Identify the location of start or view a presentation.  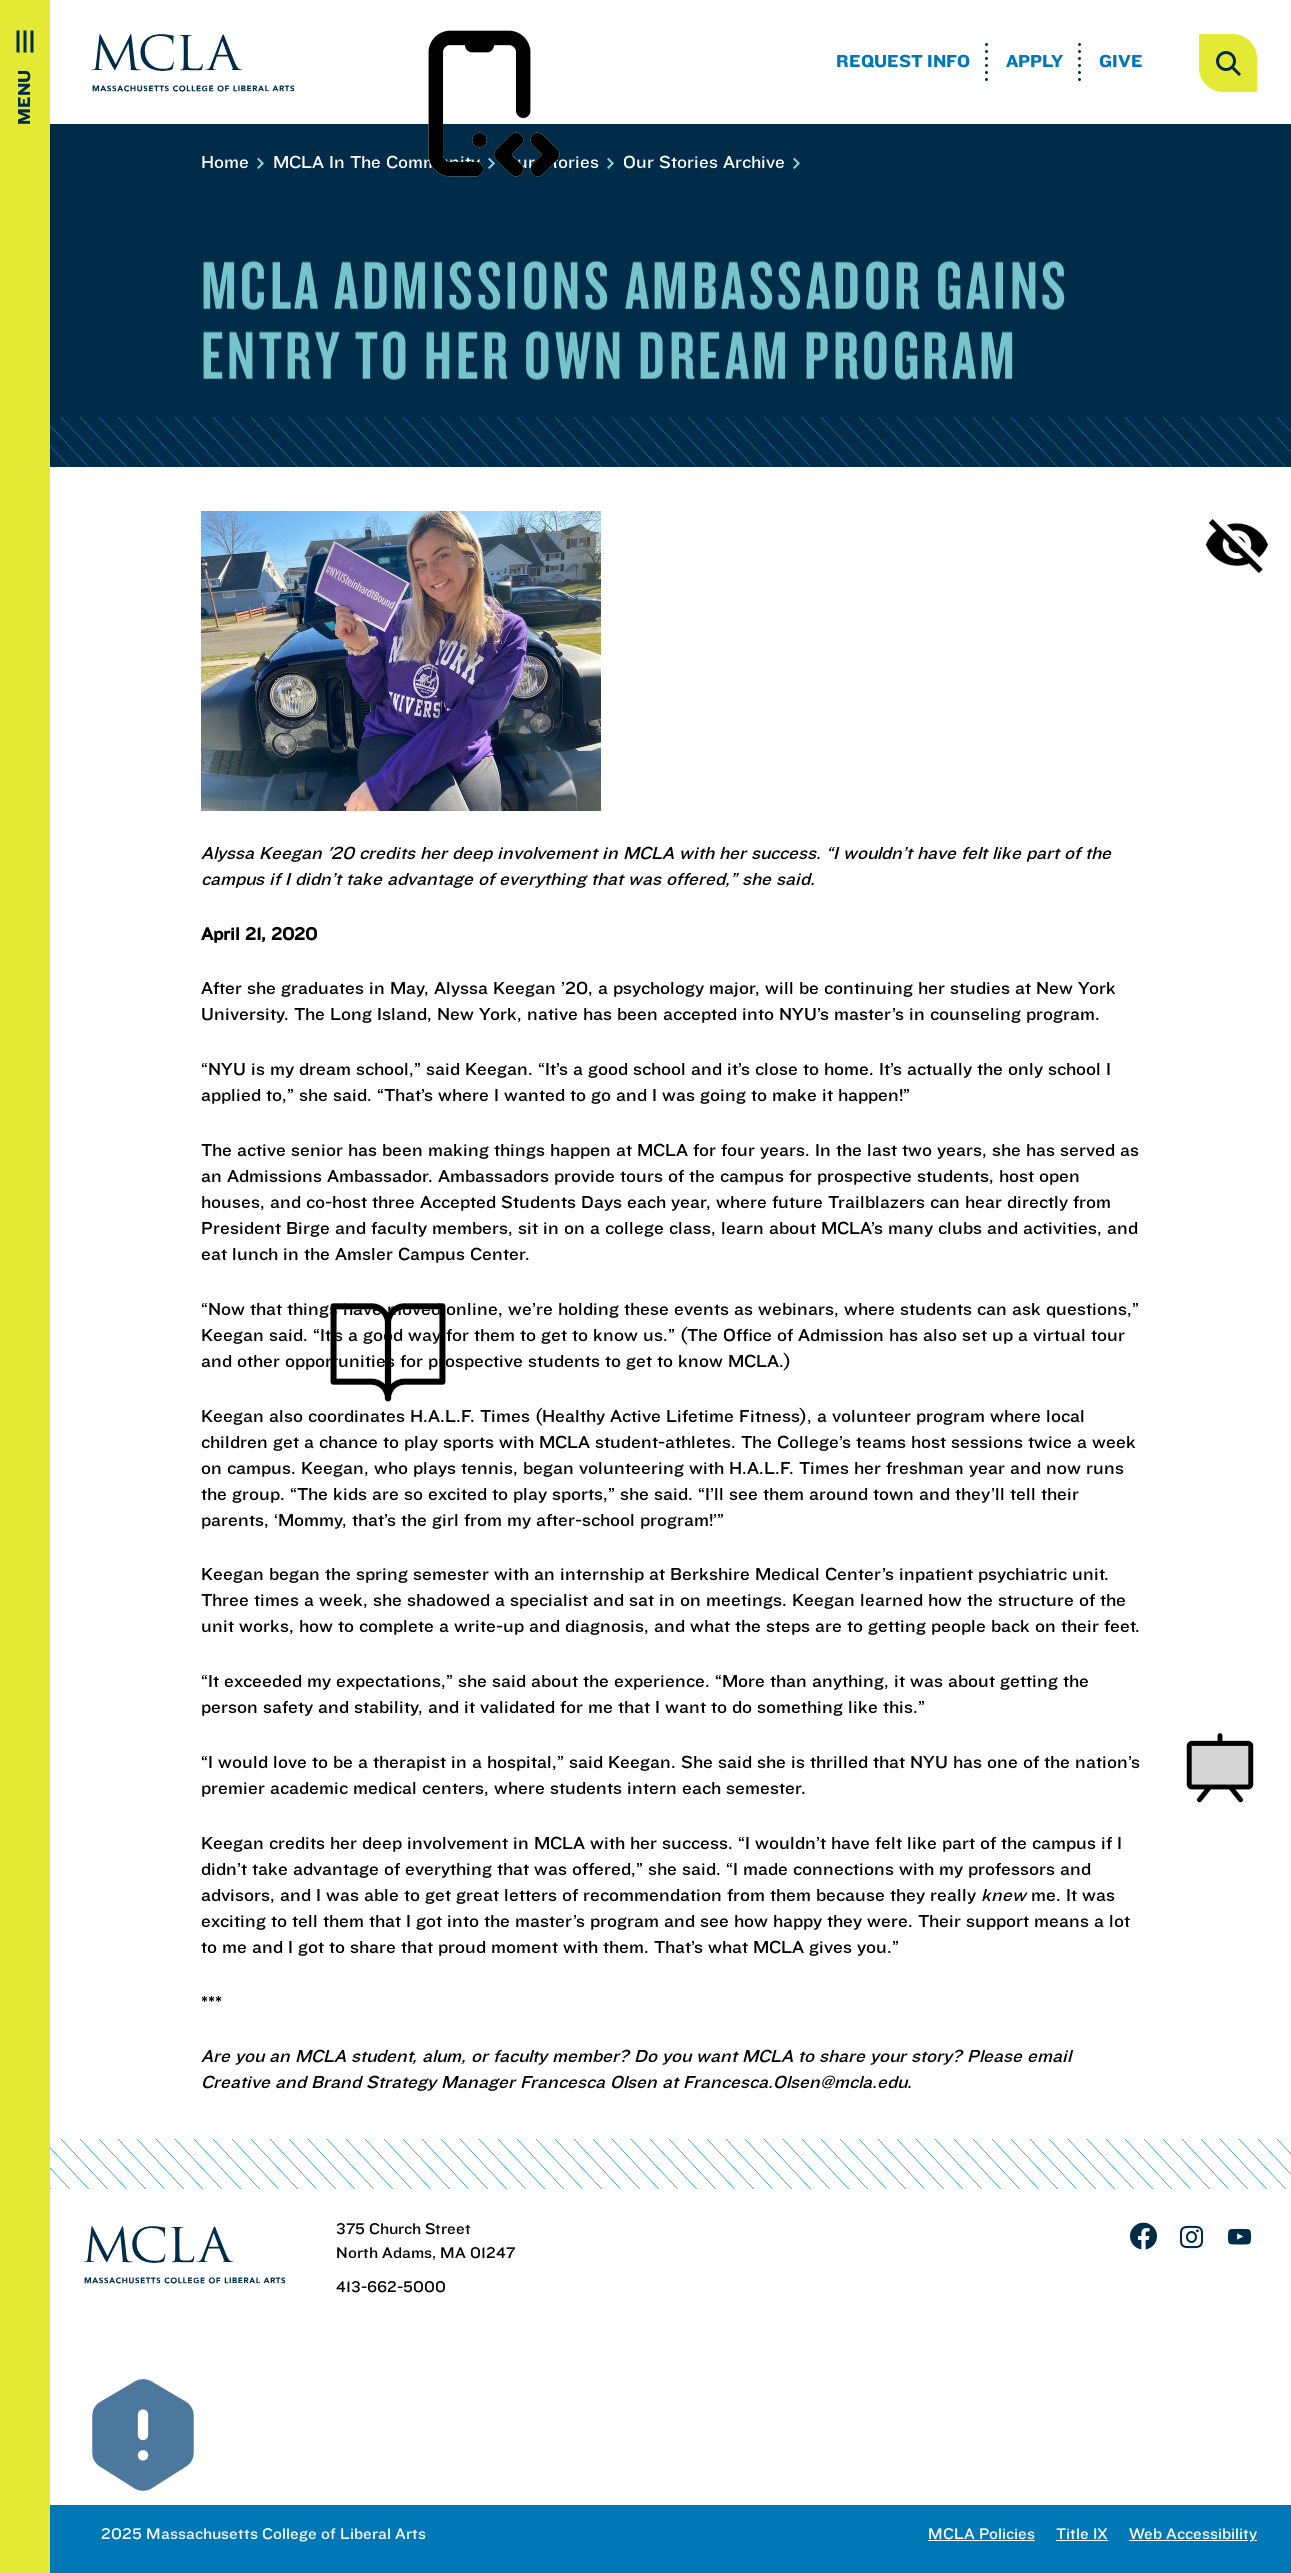
(1220, 1769).